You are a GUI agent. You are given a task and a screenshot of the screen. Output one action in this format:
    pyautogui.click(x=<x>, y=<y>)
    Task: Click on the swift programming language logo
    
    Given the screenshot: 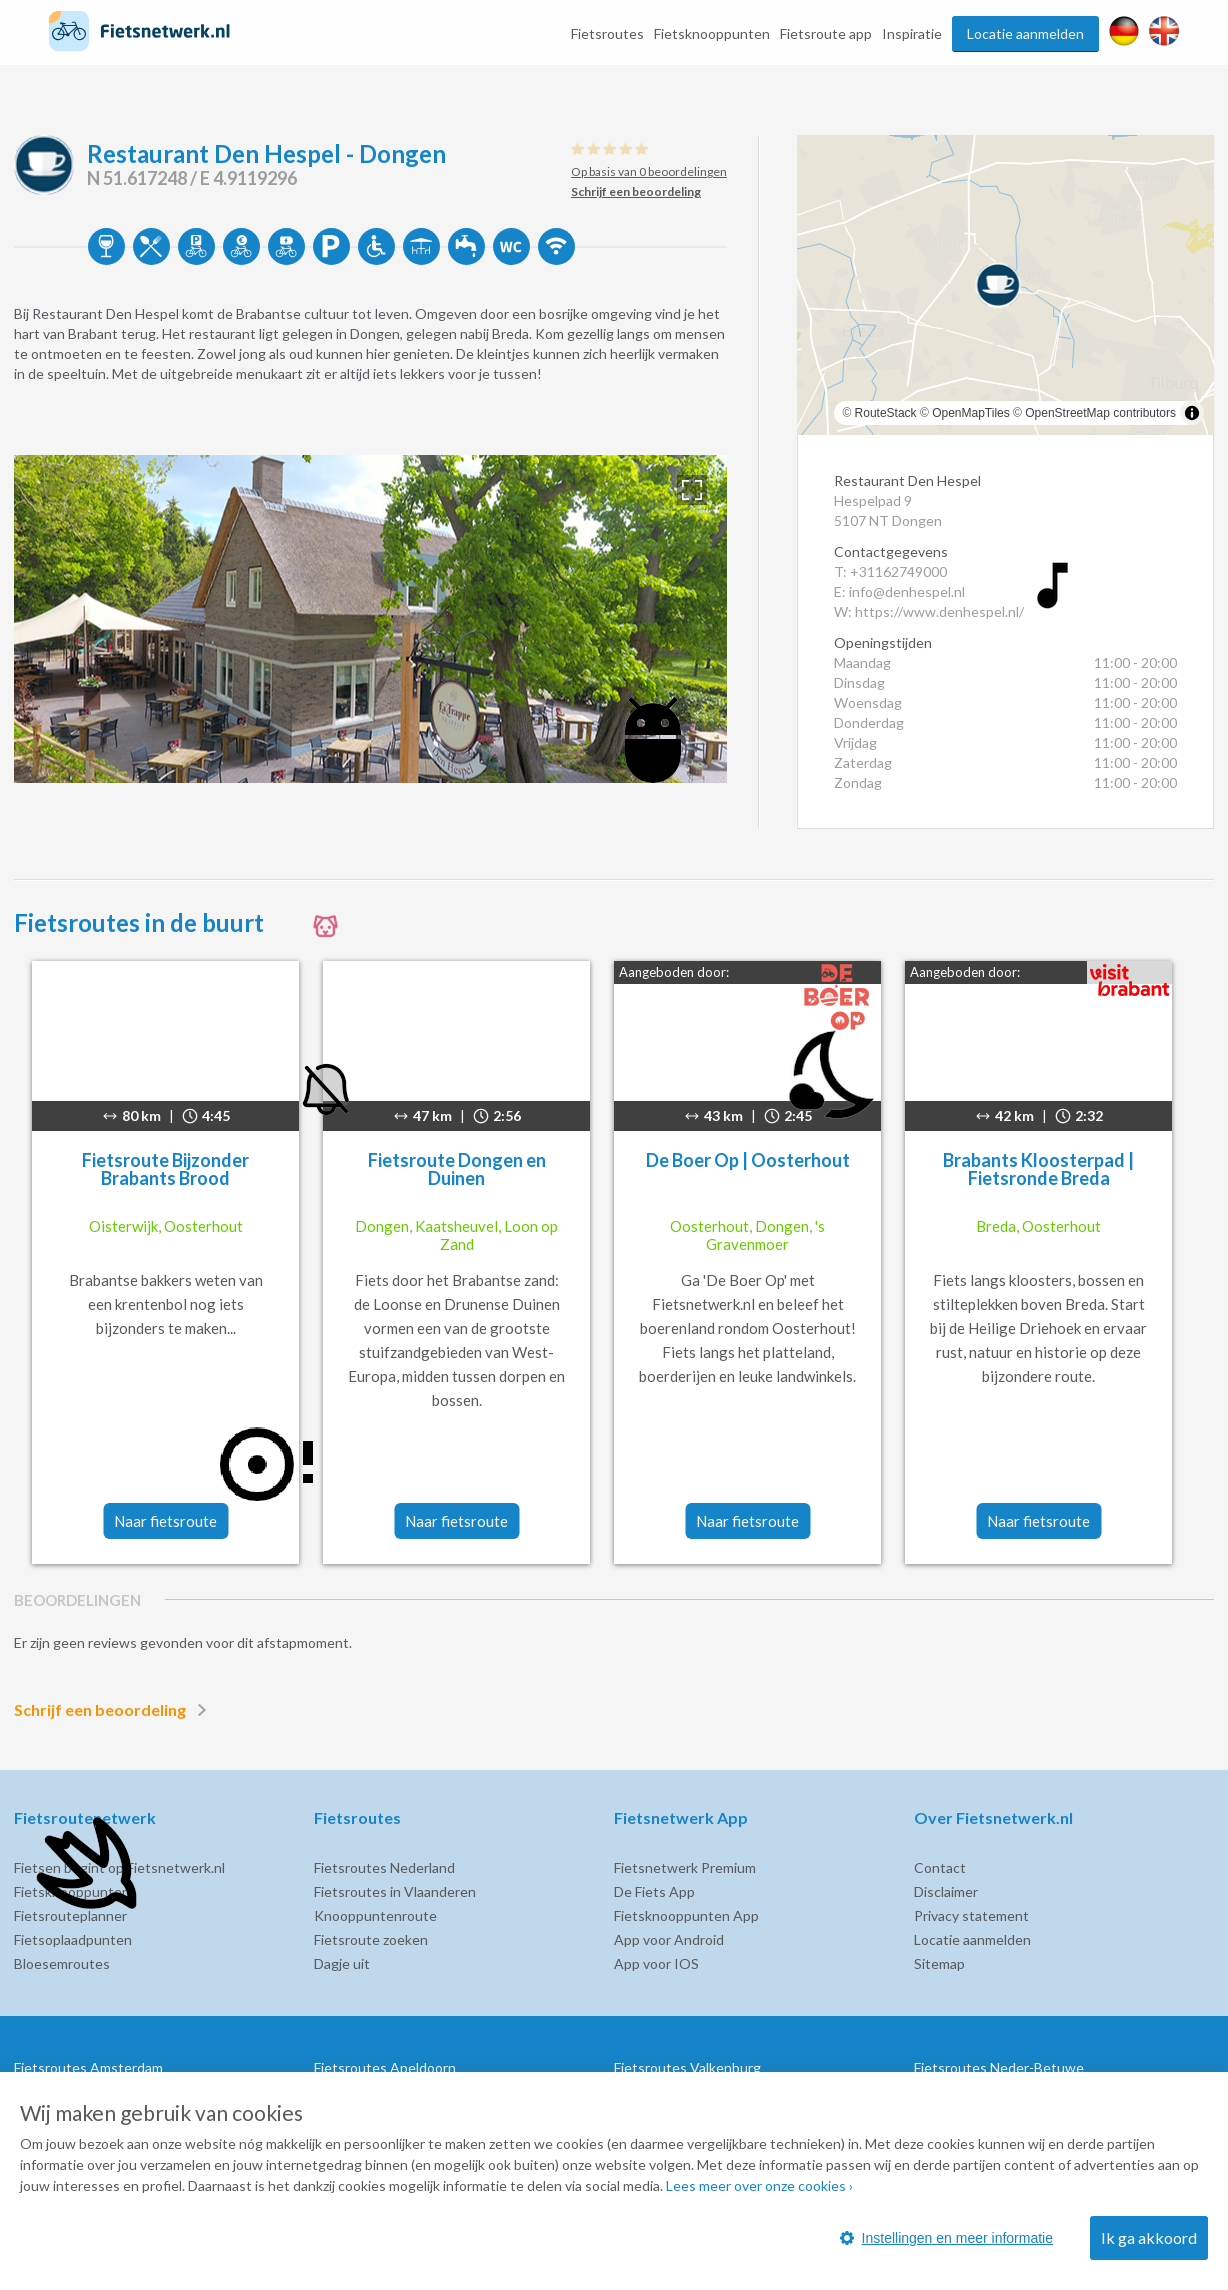 What is the action you would take?
    pyautogui.click(x=86, y=1863)
    